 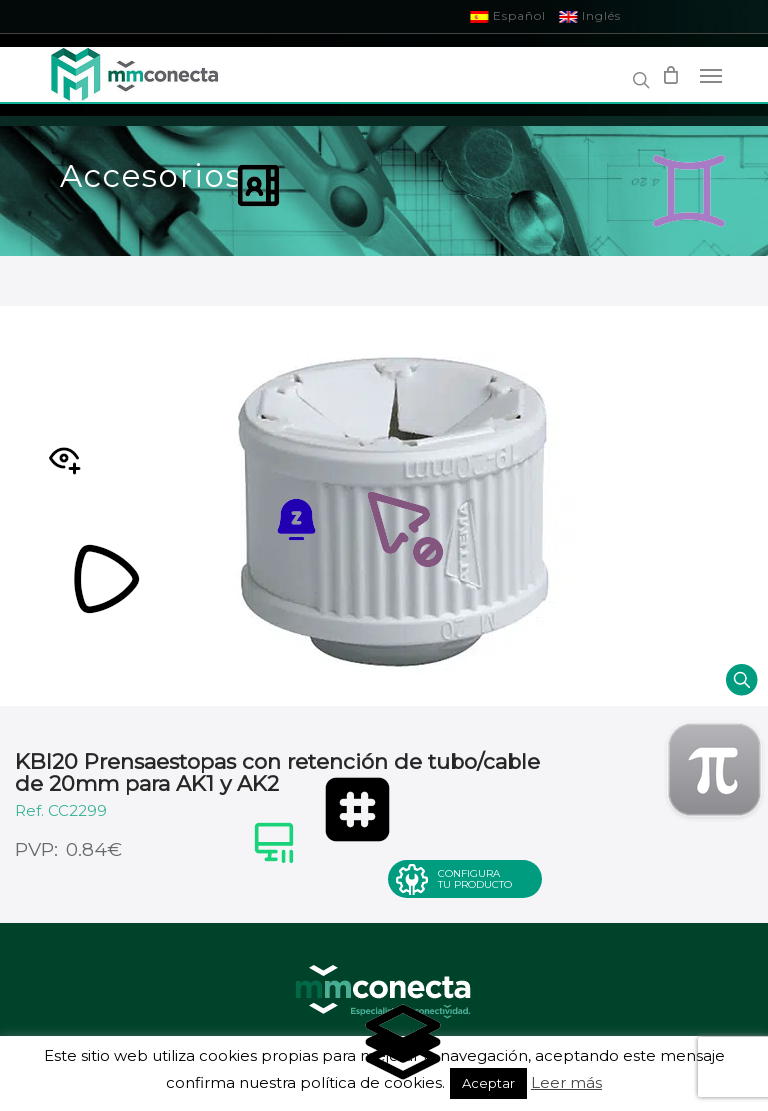 I want to click on mute notifications or enable do not disturb mode, so click(x=296, y=519).